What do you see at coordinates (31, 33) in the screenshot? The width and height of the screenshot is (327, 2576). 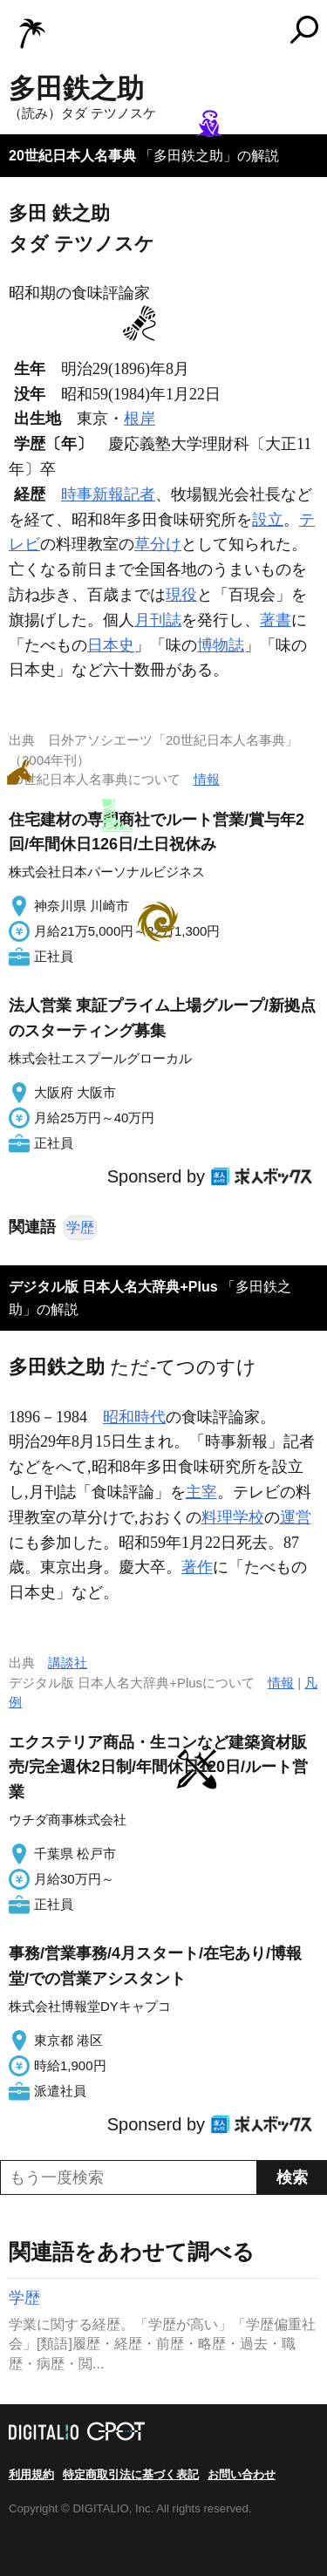 I see `indicates tropical or beach-themed content` at bounding box center [31, 33].